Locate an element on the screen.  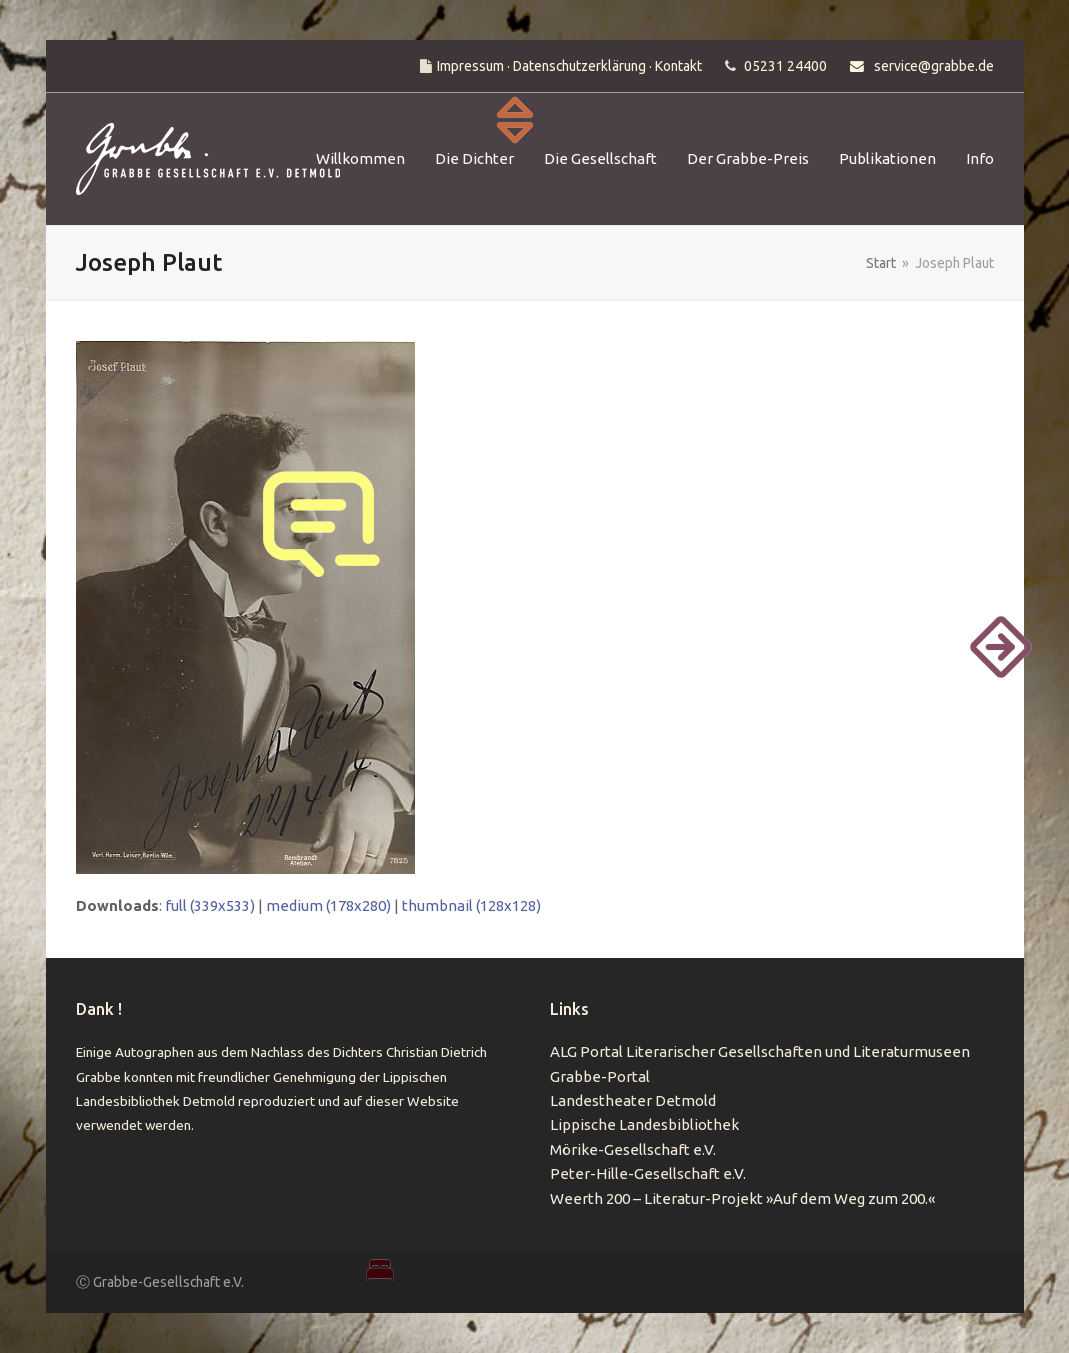
get directions or navigation guidance is located at coordinates (1001, 647).